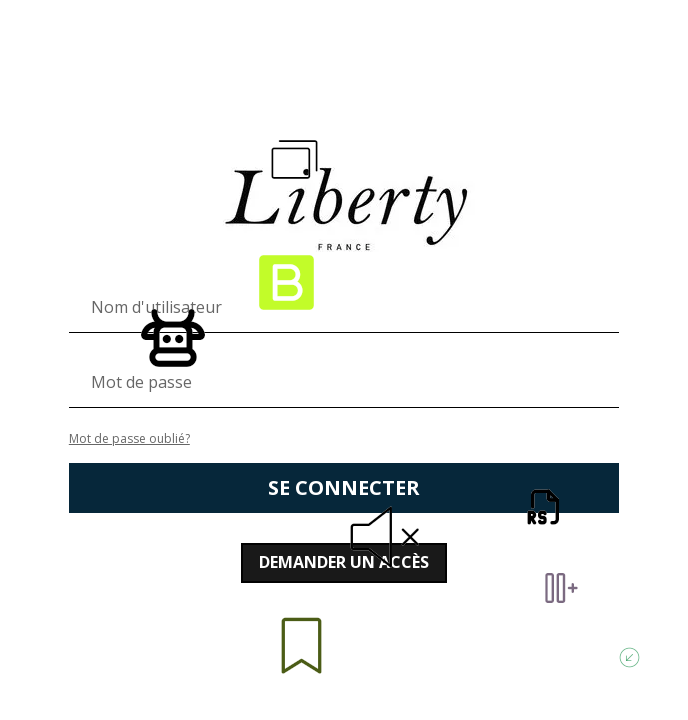  I want to click on rust source code file, so click(545, 507).